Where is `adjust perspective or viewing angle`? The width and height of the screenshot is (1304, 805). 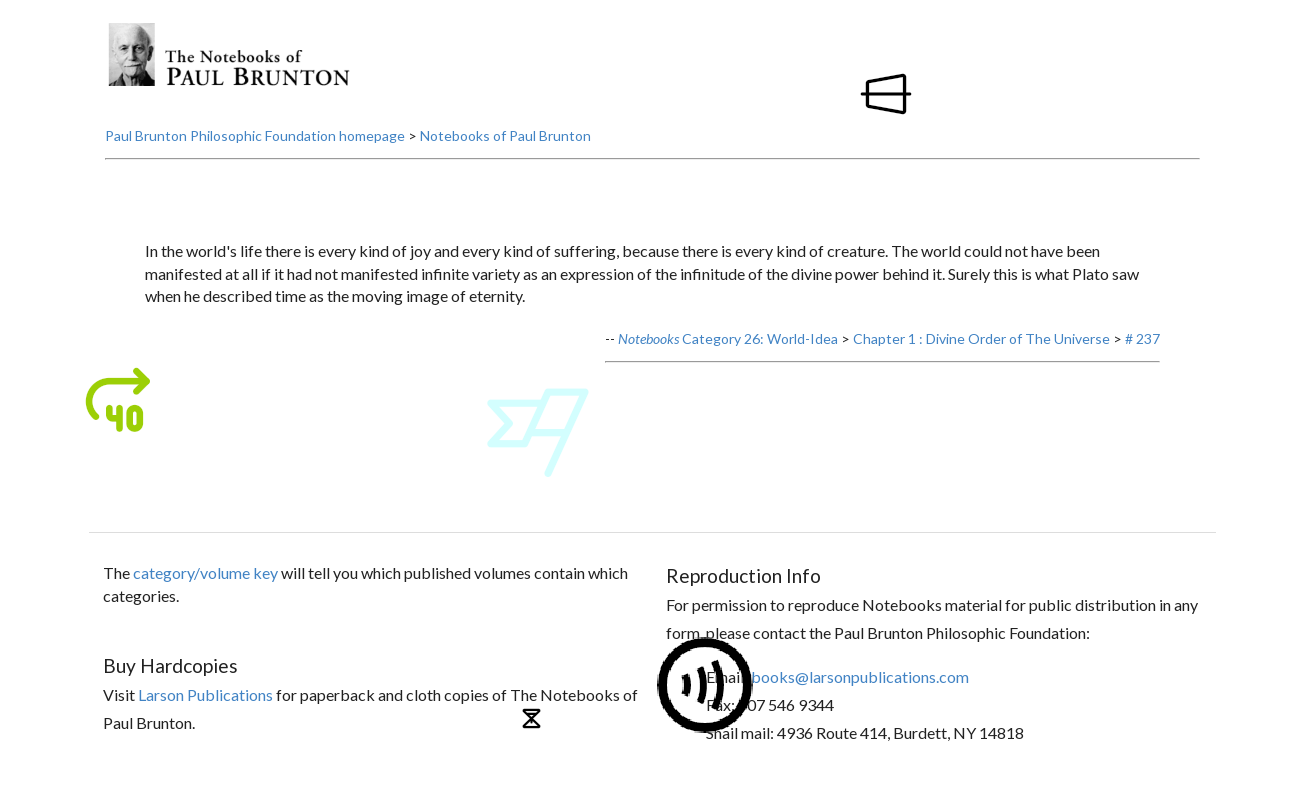 adjust perspective or viewing angle is located at coordinates (886, 94).